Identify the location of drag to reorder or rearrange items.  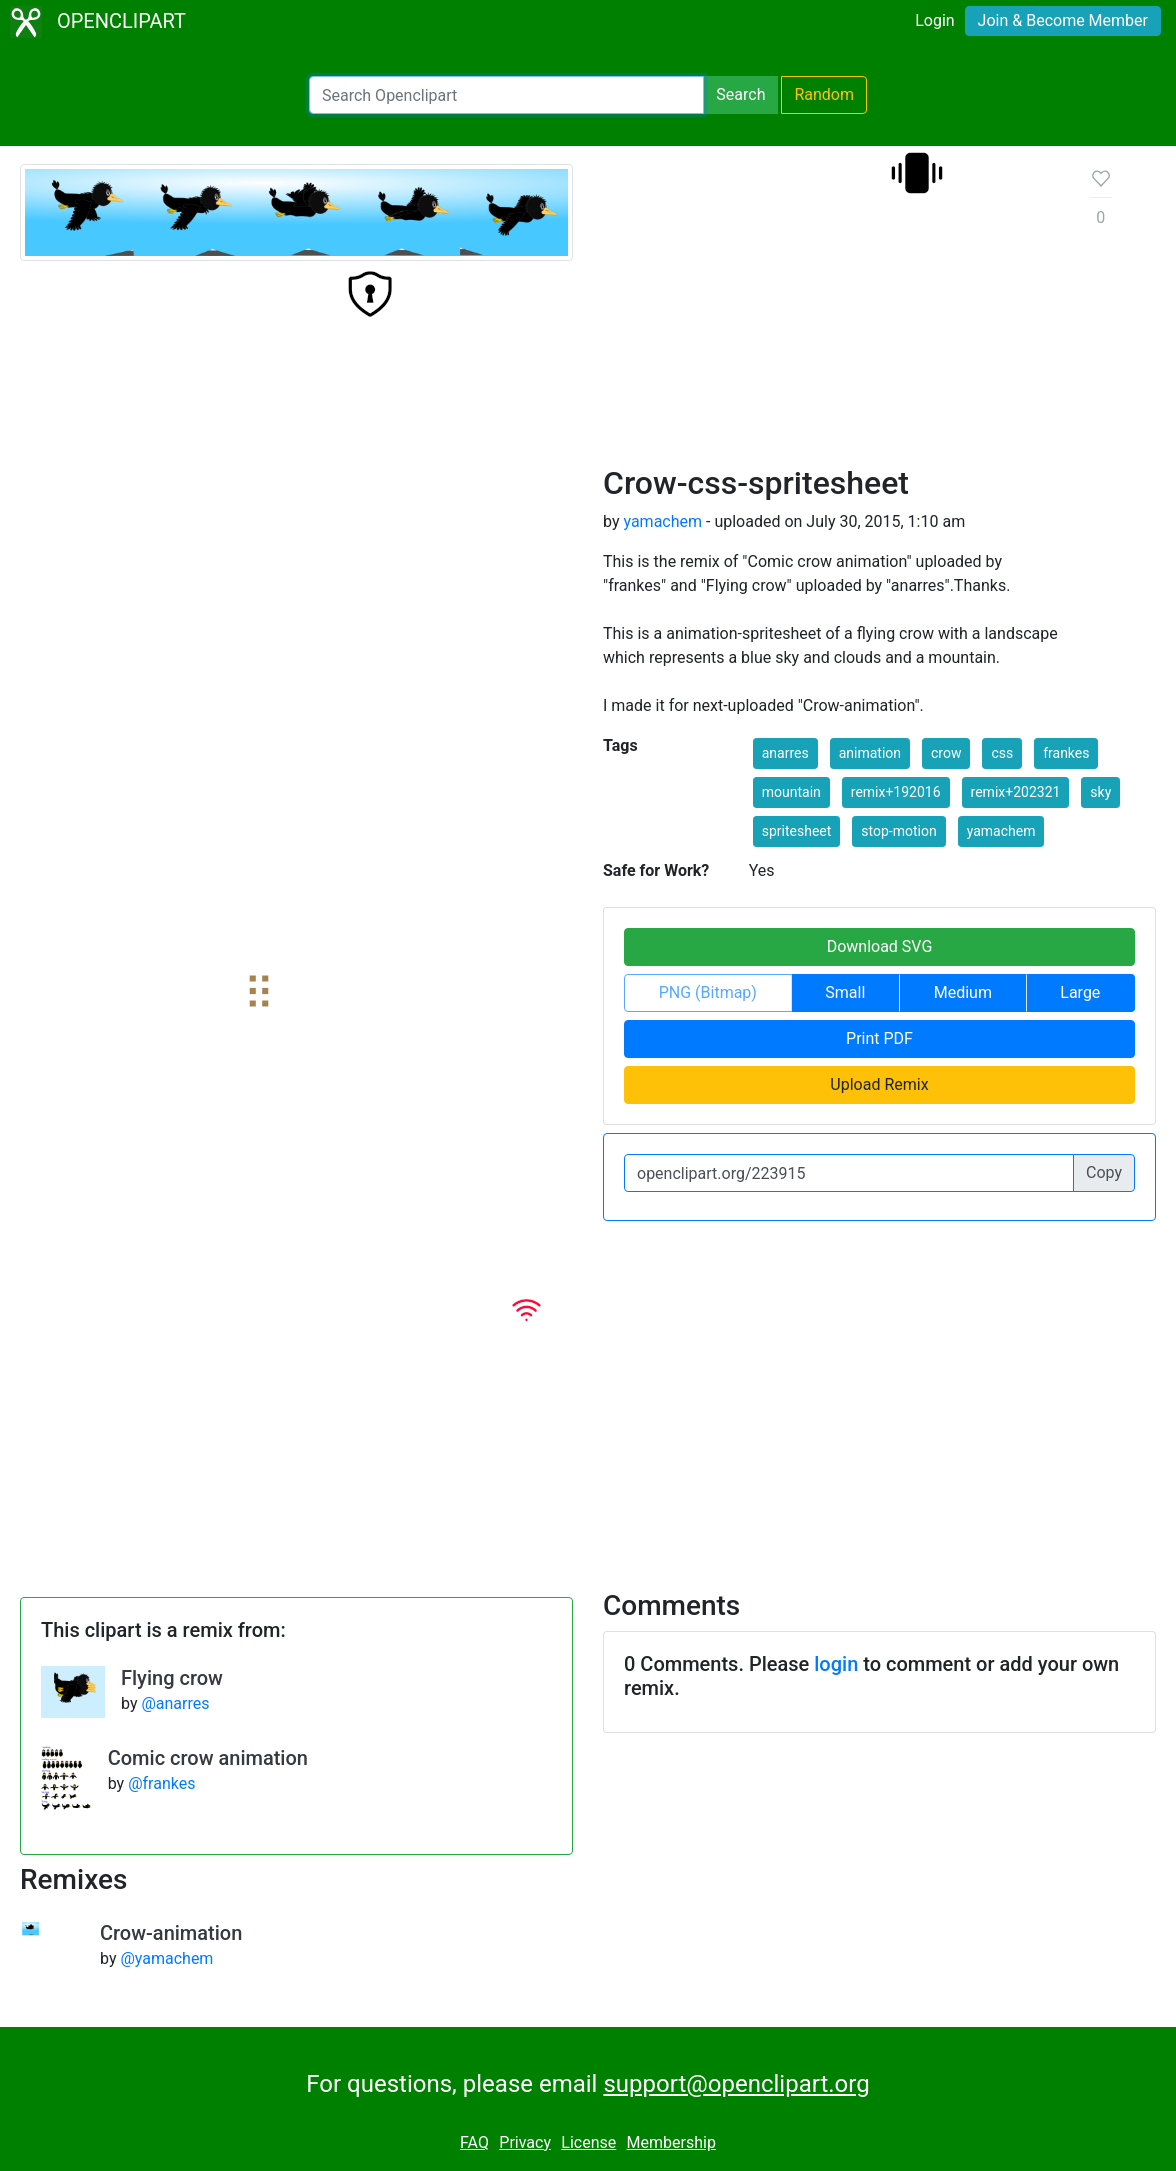
(259, 991).